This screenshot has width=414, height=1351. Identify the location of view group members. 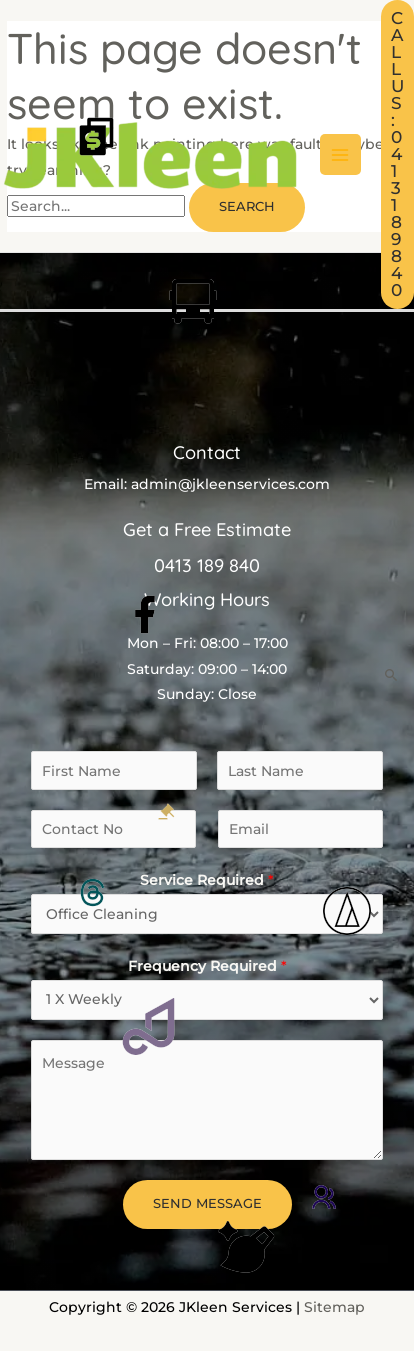
(323, 1197).